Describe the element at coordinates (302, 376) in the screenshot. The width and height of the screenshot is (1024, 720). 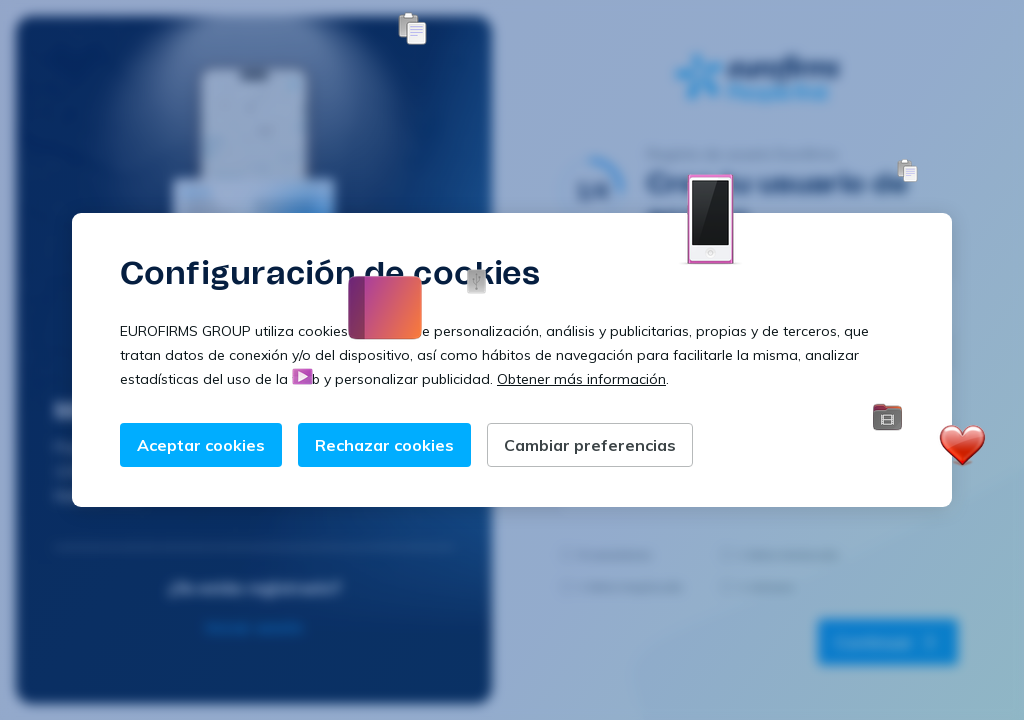
I see `open totem video player` at that location.